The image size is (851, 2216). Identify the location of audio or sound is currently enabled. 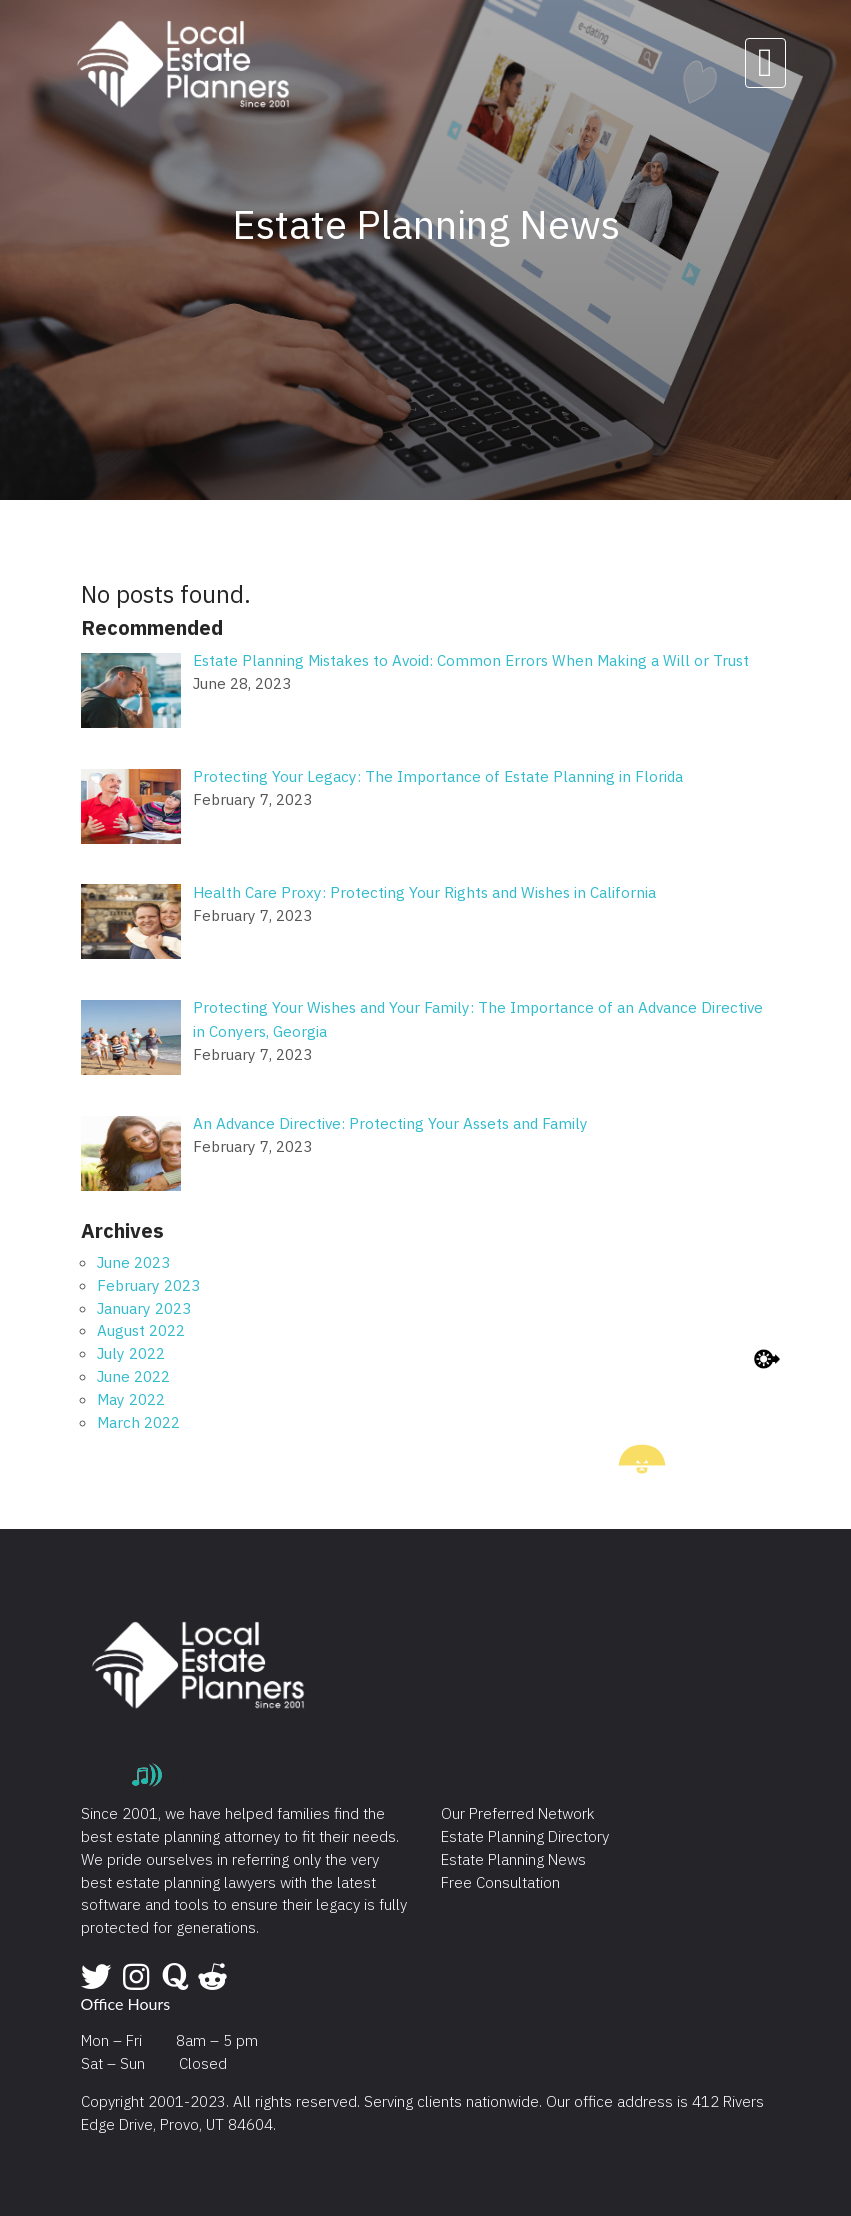
(147, 1775).